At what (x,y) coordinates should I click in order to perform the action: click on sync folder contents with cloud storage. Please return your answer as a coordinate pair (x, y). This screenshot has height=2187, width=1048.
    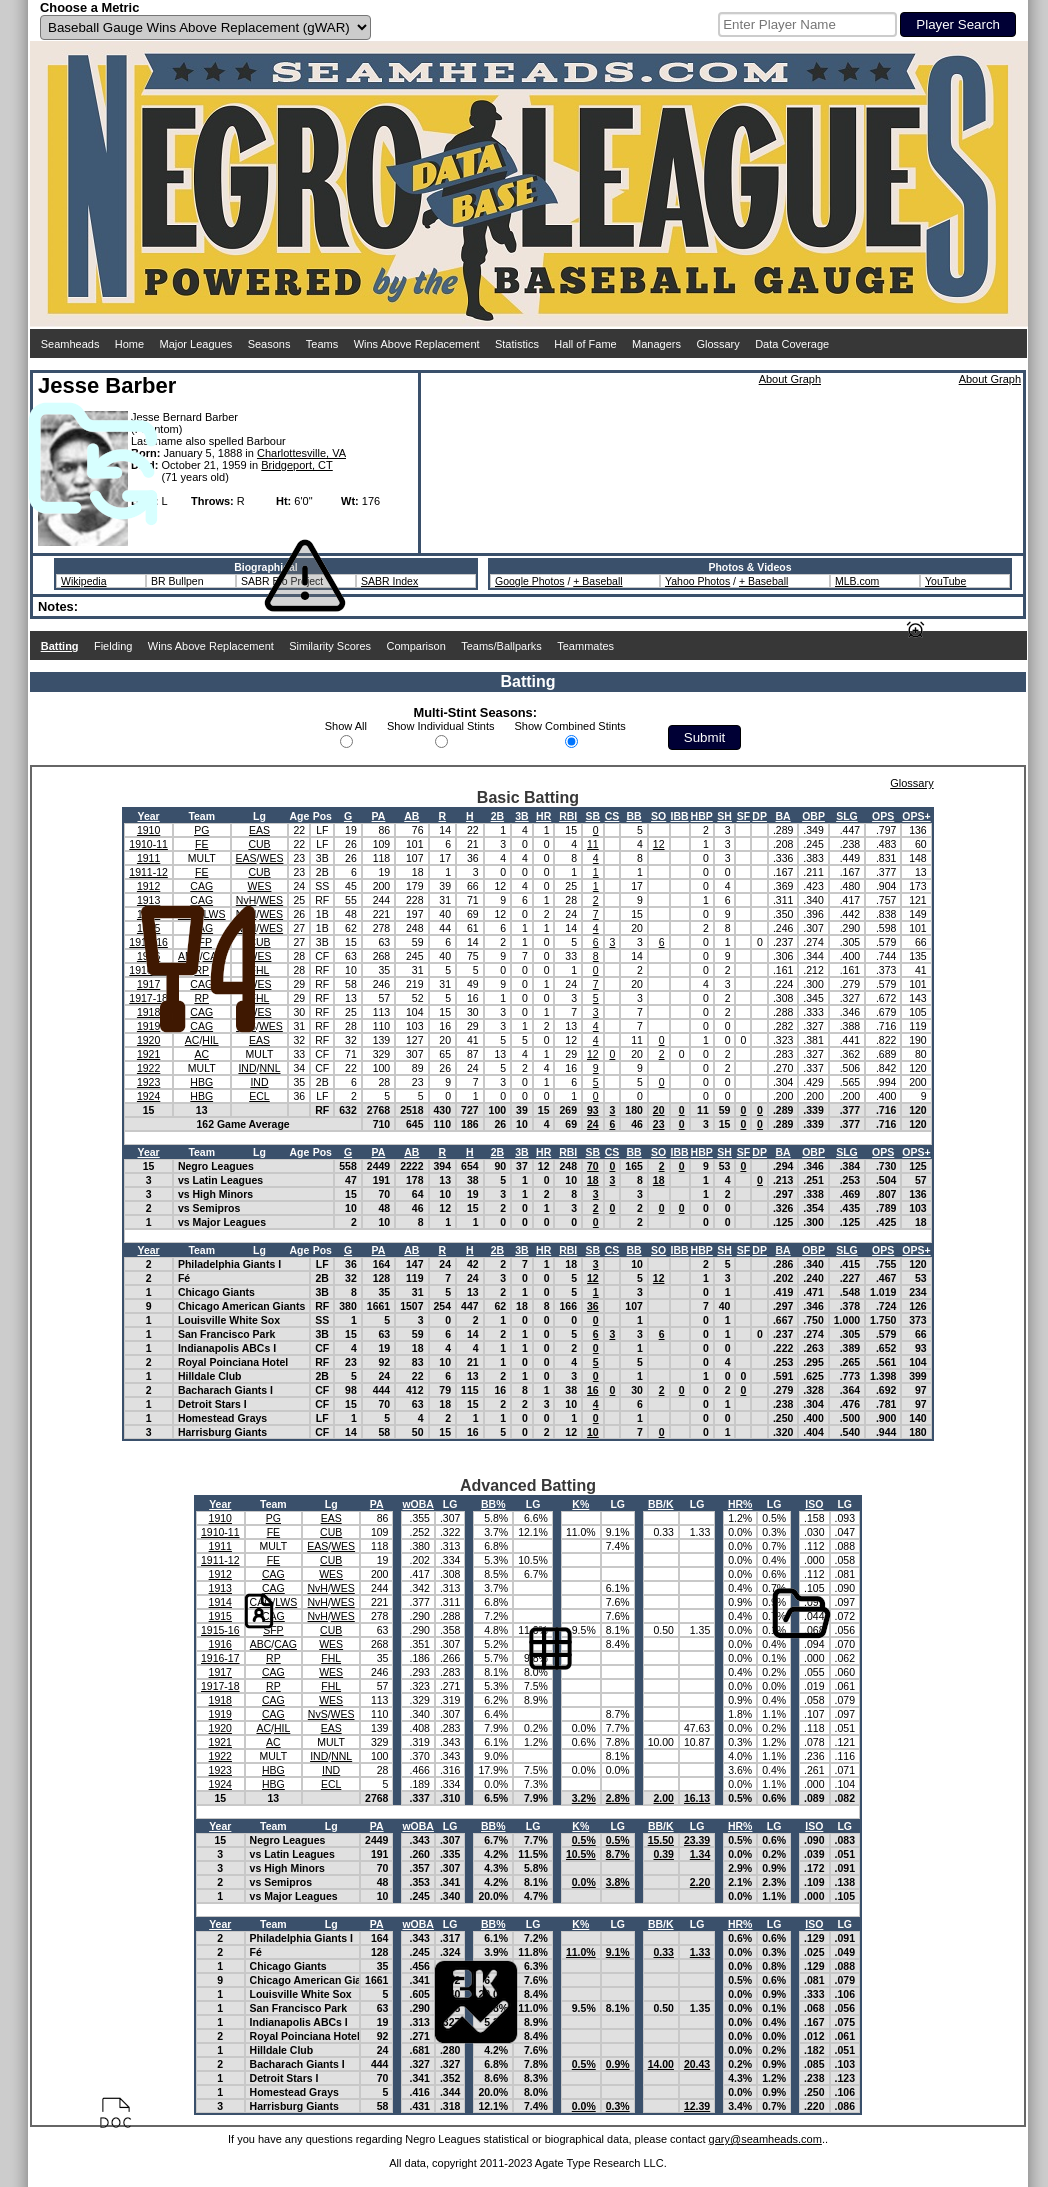
    Looking at the image, I should click on (93, 461).